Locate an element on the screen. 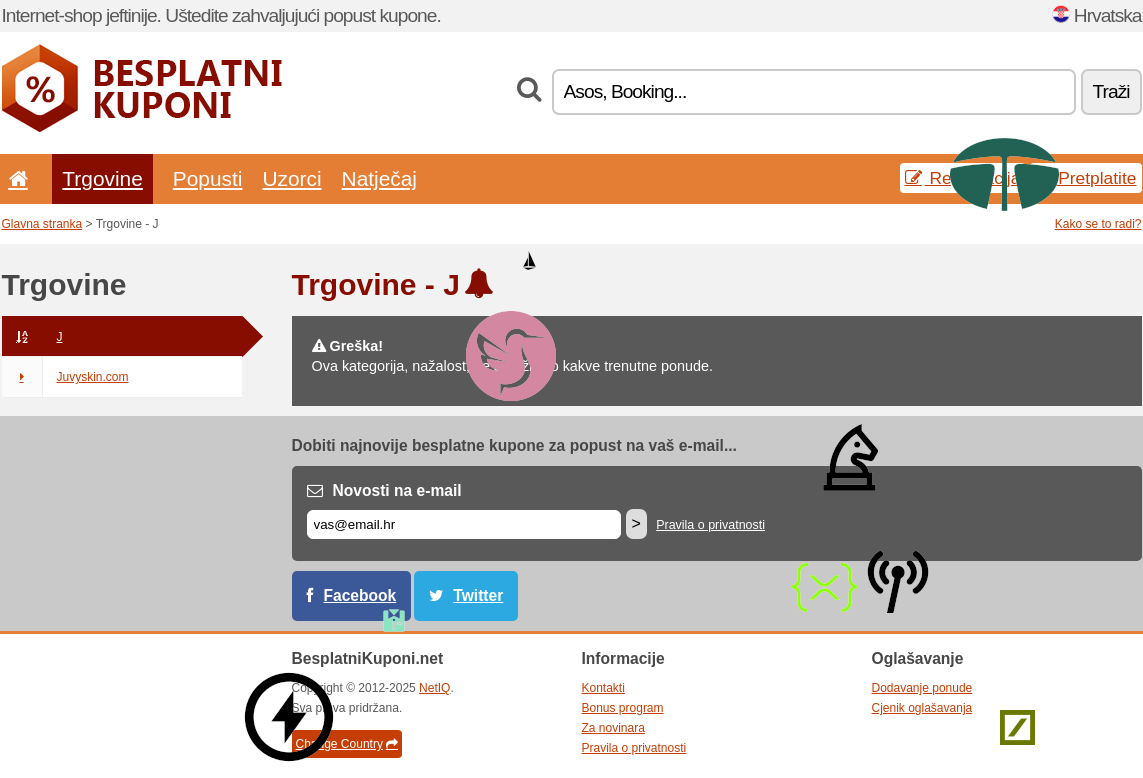 This screenshot has height=778, width=1143. tata group company logo is located at coordinates (1004, 174).